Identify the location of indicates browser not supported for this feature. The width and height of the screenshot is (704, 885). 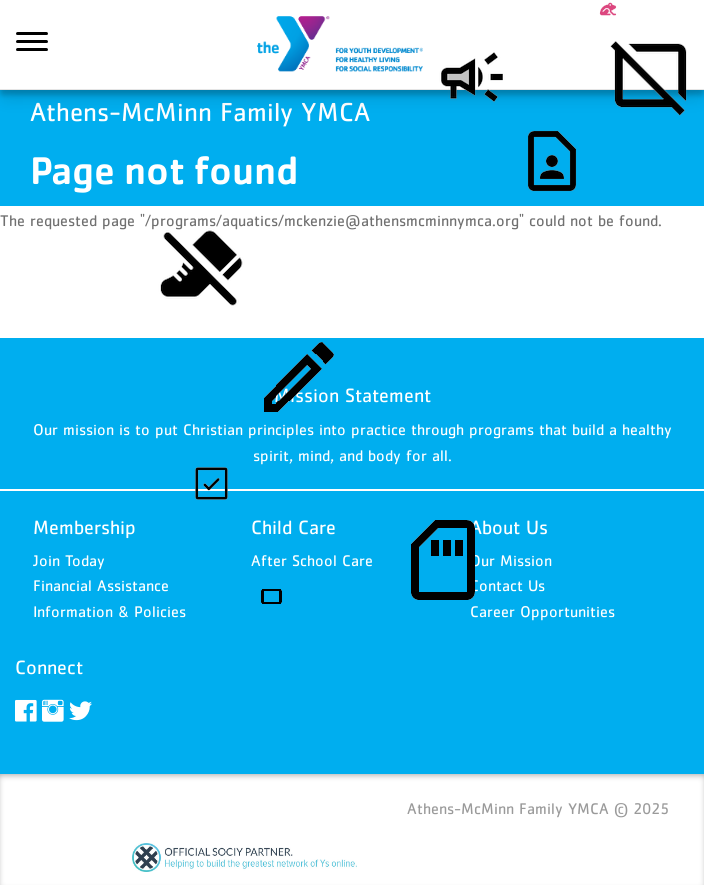
(650, 75).